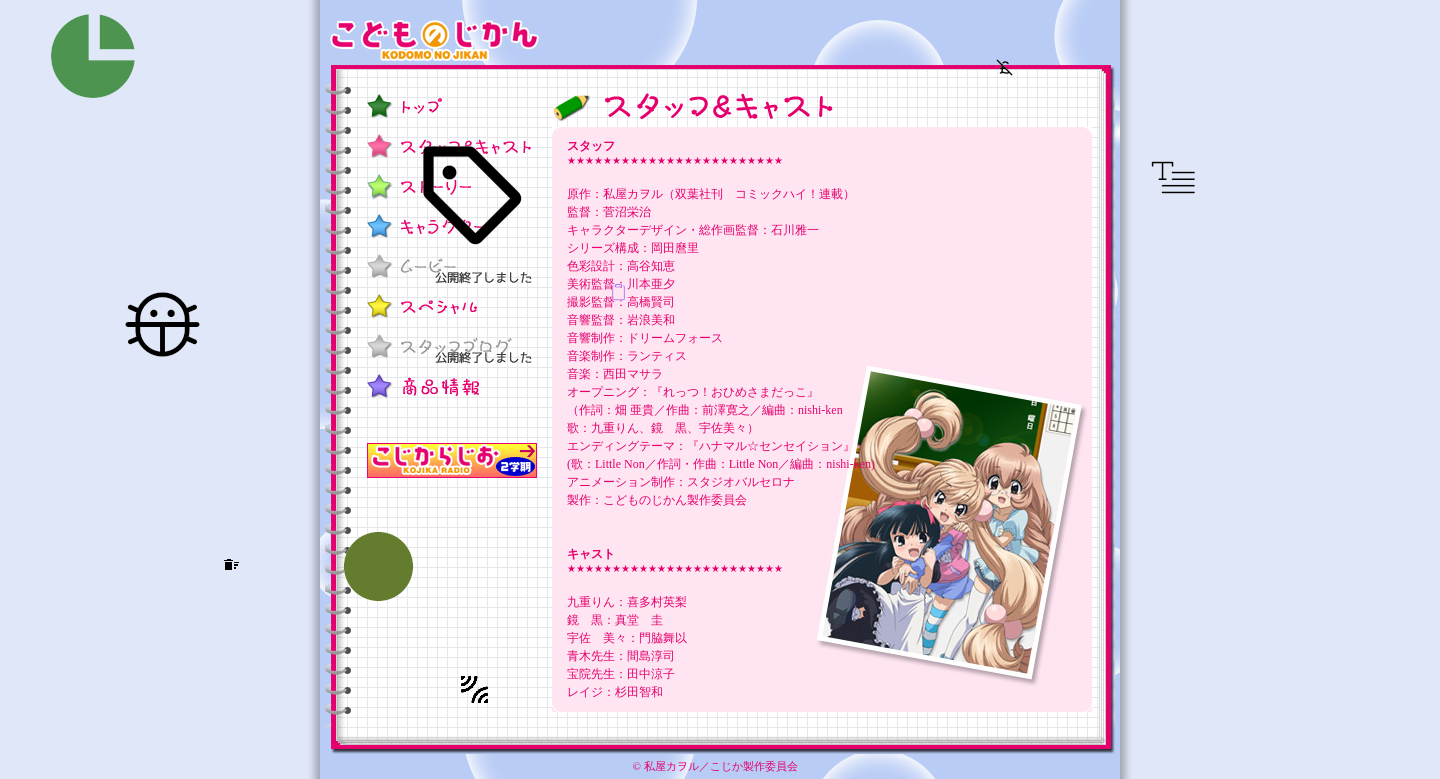 Image resolution: width=1440 pixels, height=779 pixels. I want to click on add a tag or label to an item, so click(467, 190).